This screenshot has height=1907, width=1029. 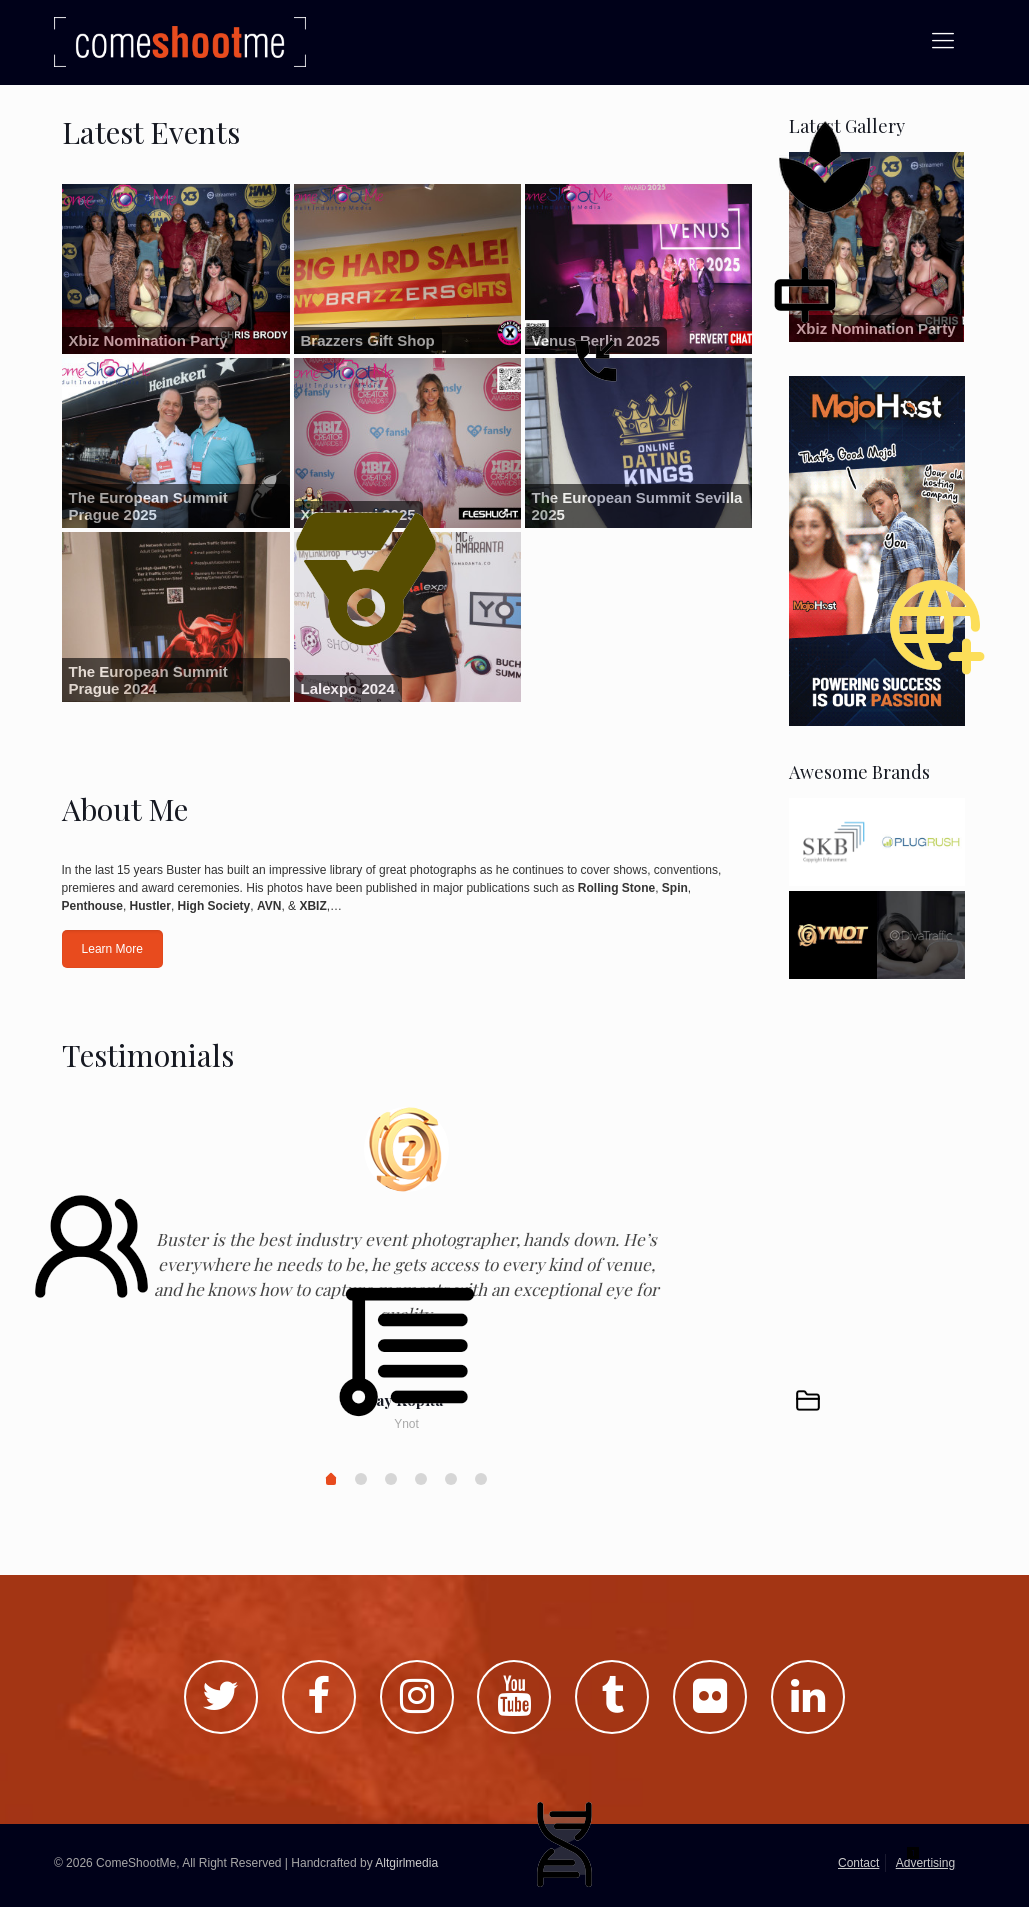 What do you see at coordinates (825, 167) in the screenshot?
I see `access spa or wellness features` at bounding box center [825, 167].